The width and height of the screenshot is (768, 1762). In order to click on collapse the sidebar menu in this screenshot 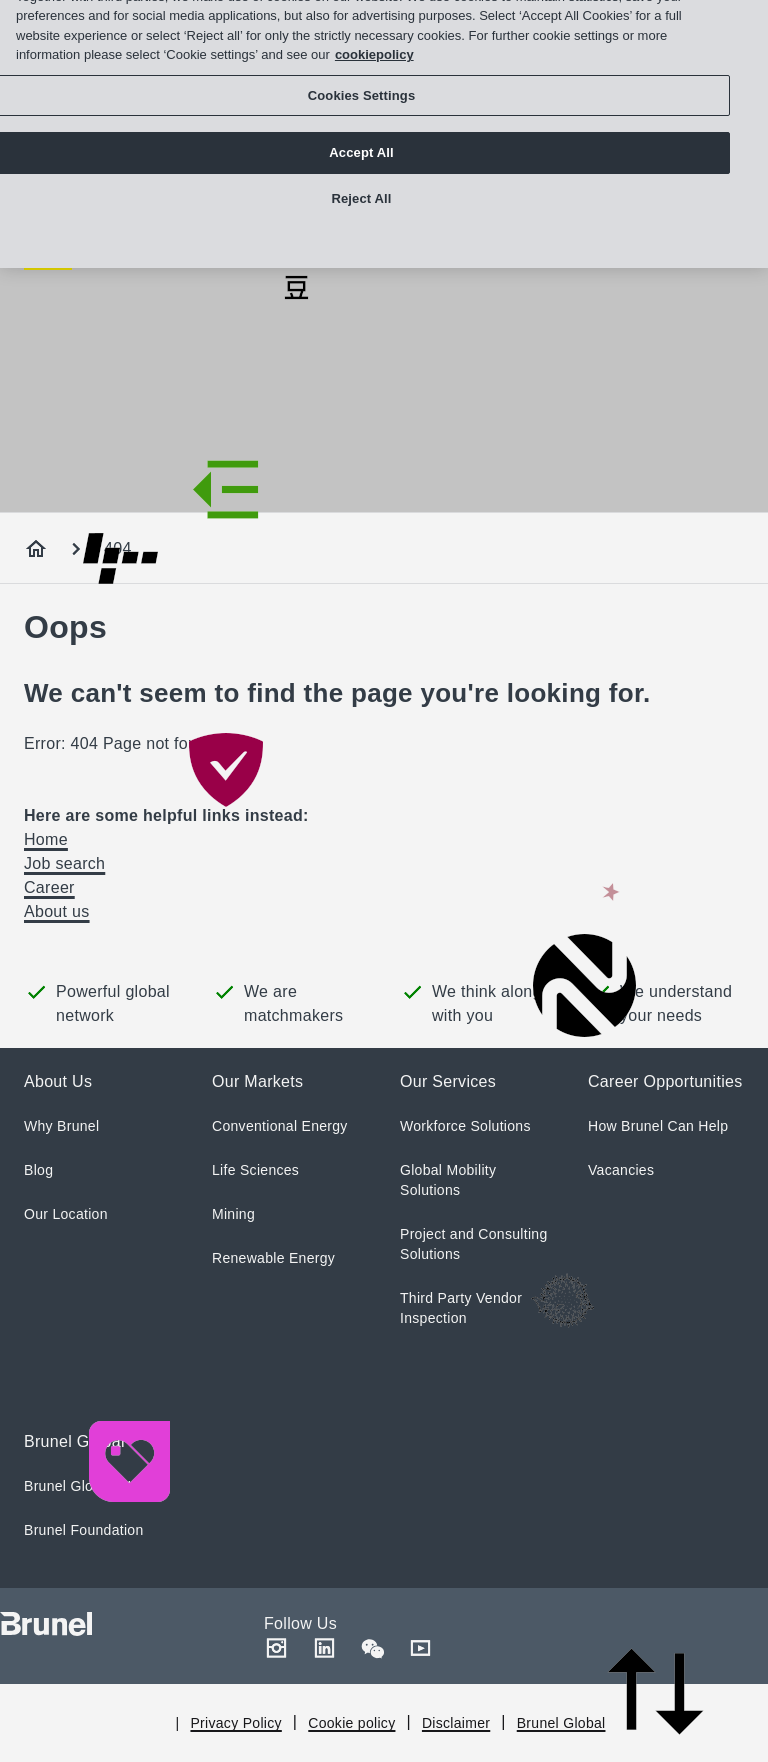, I will do `click(225, 489)`.